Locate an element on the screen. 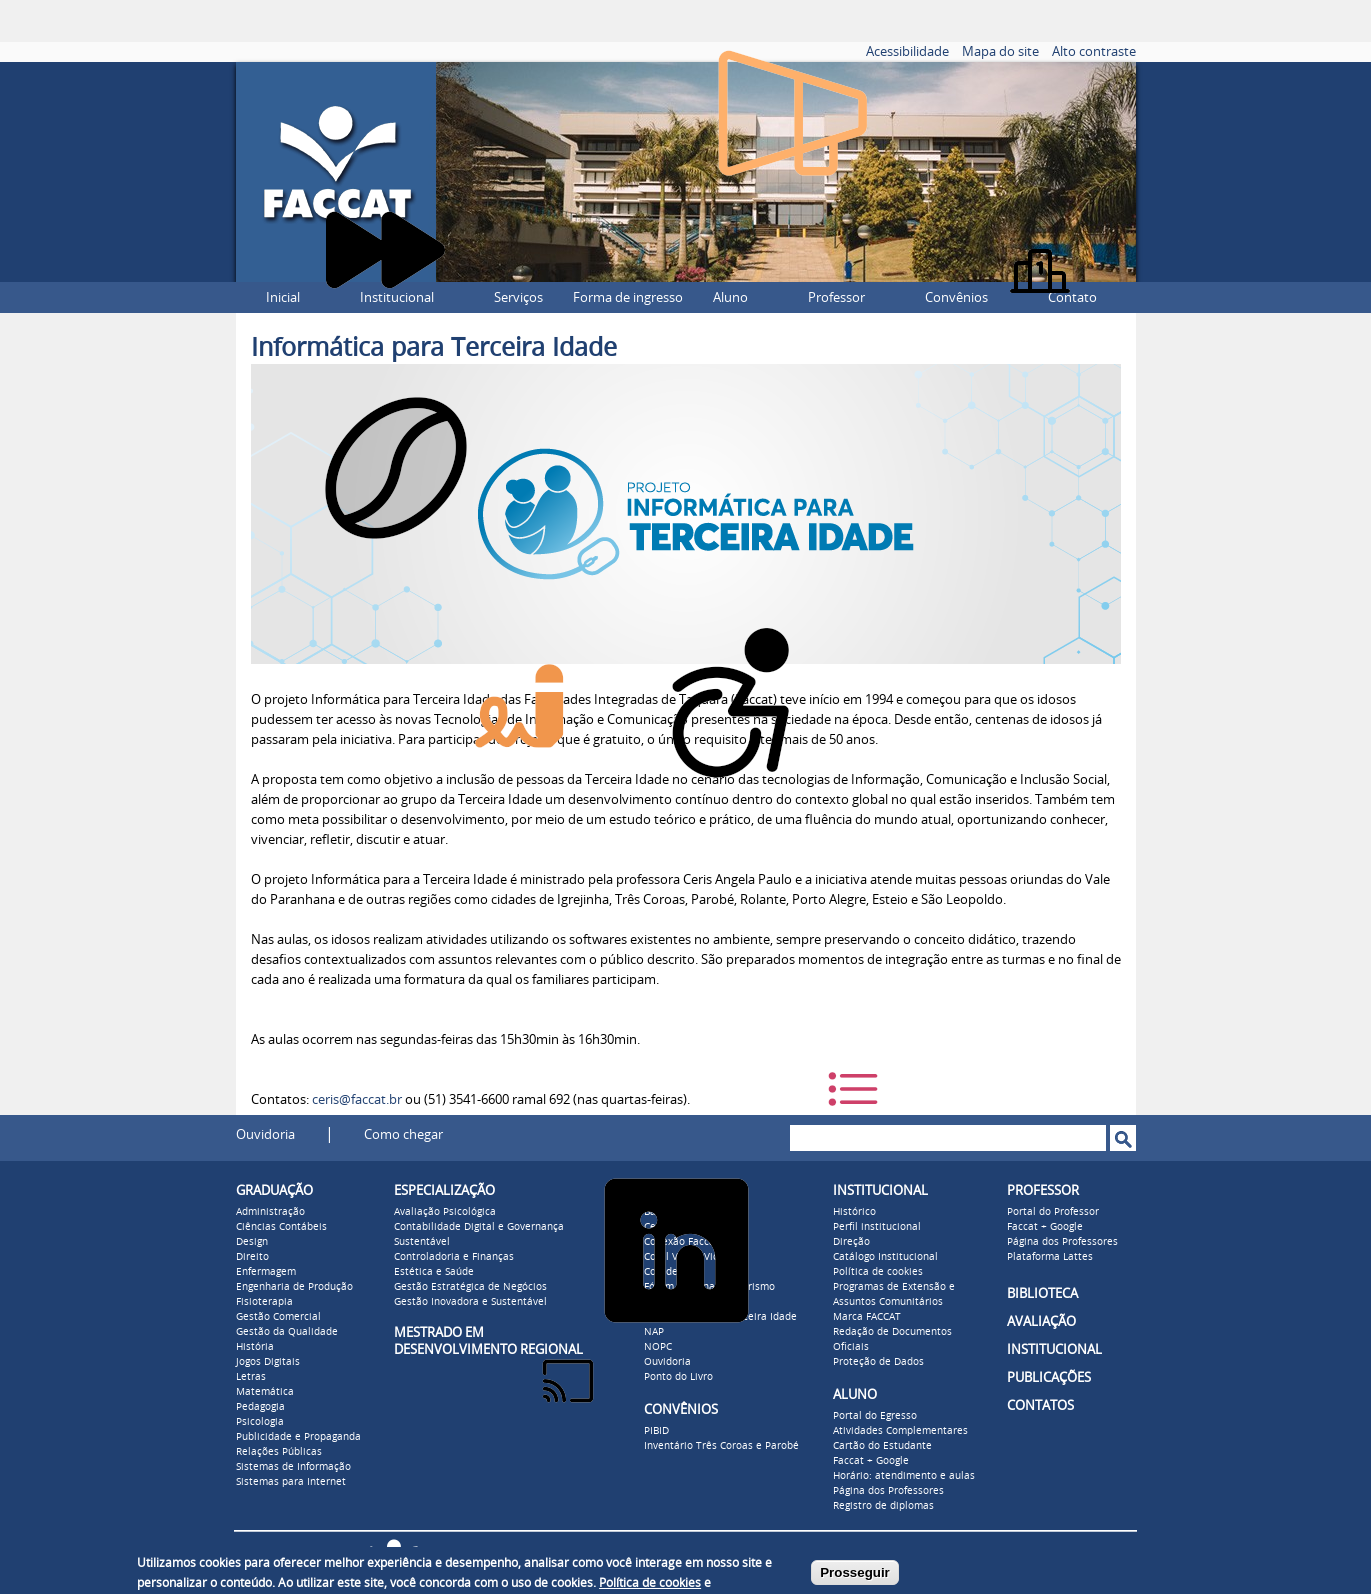 The image size is (1371, 1594). sign or add a signature is located at coordinates (521, 710).